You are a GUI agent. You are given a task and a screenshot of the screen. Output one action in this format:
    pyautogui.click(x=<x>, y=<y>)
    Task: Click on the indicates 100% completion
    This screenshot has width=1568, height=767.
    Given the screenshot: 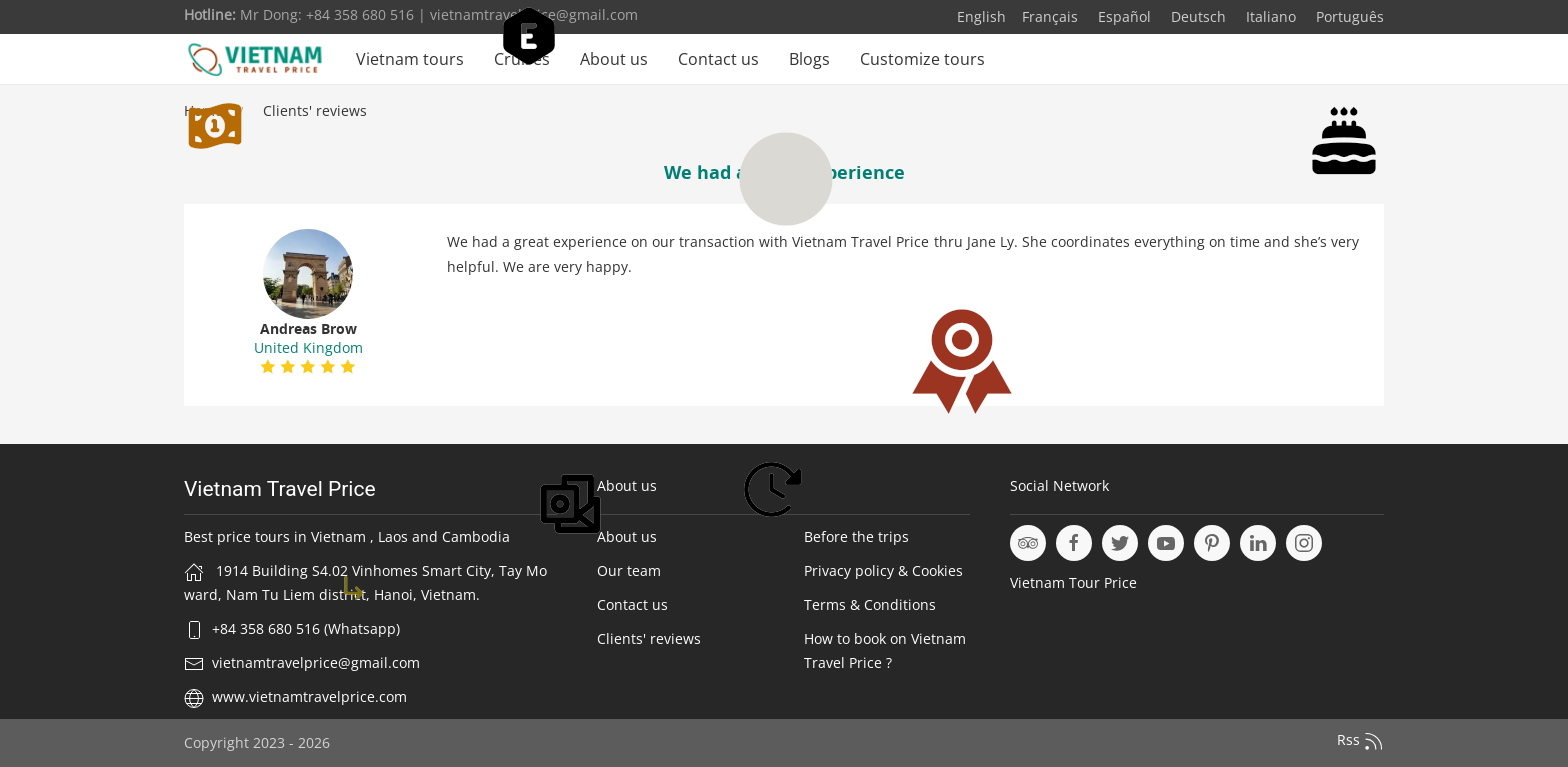 What is the action you would take?
    pyautogui.click(x=786, y=179)
    